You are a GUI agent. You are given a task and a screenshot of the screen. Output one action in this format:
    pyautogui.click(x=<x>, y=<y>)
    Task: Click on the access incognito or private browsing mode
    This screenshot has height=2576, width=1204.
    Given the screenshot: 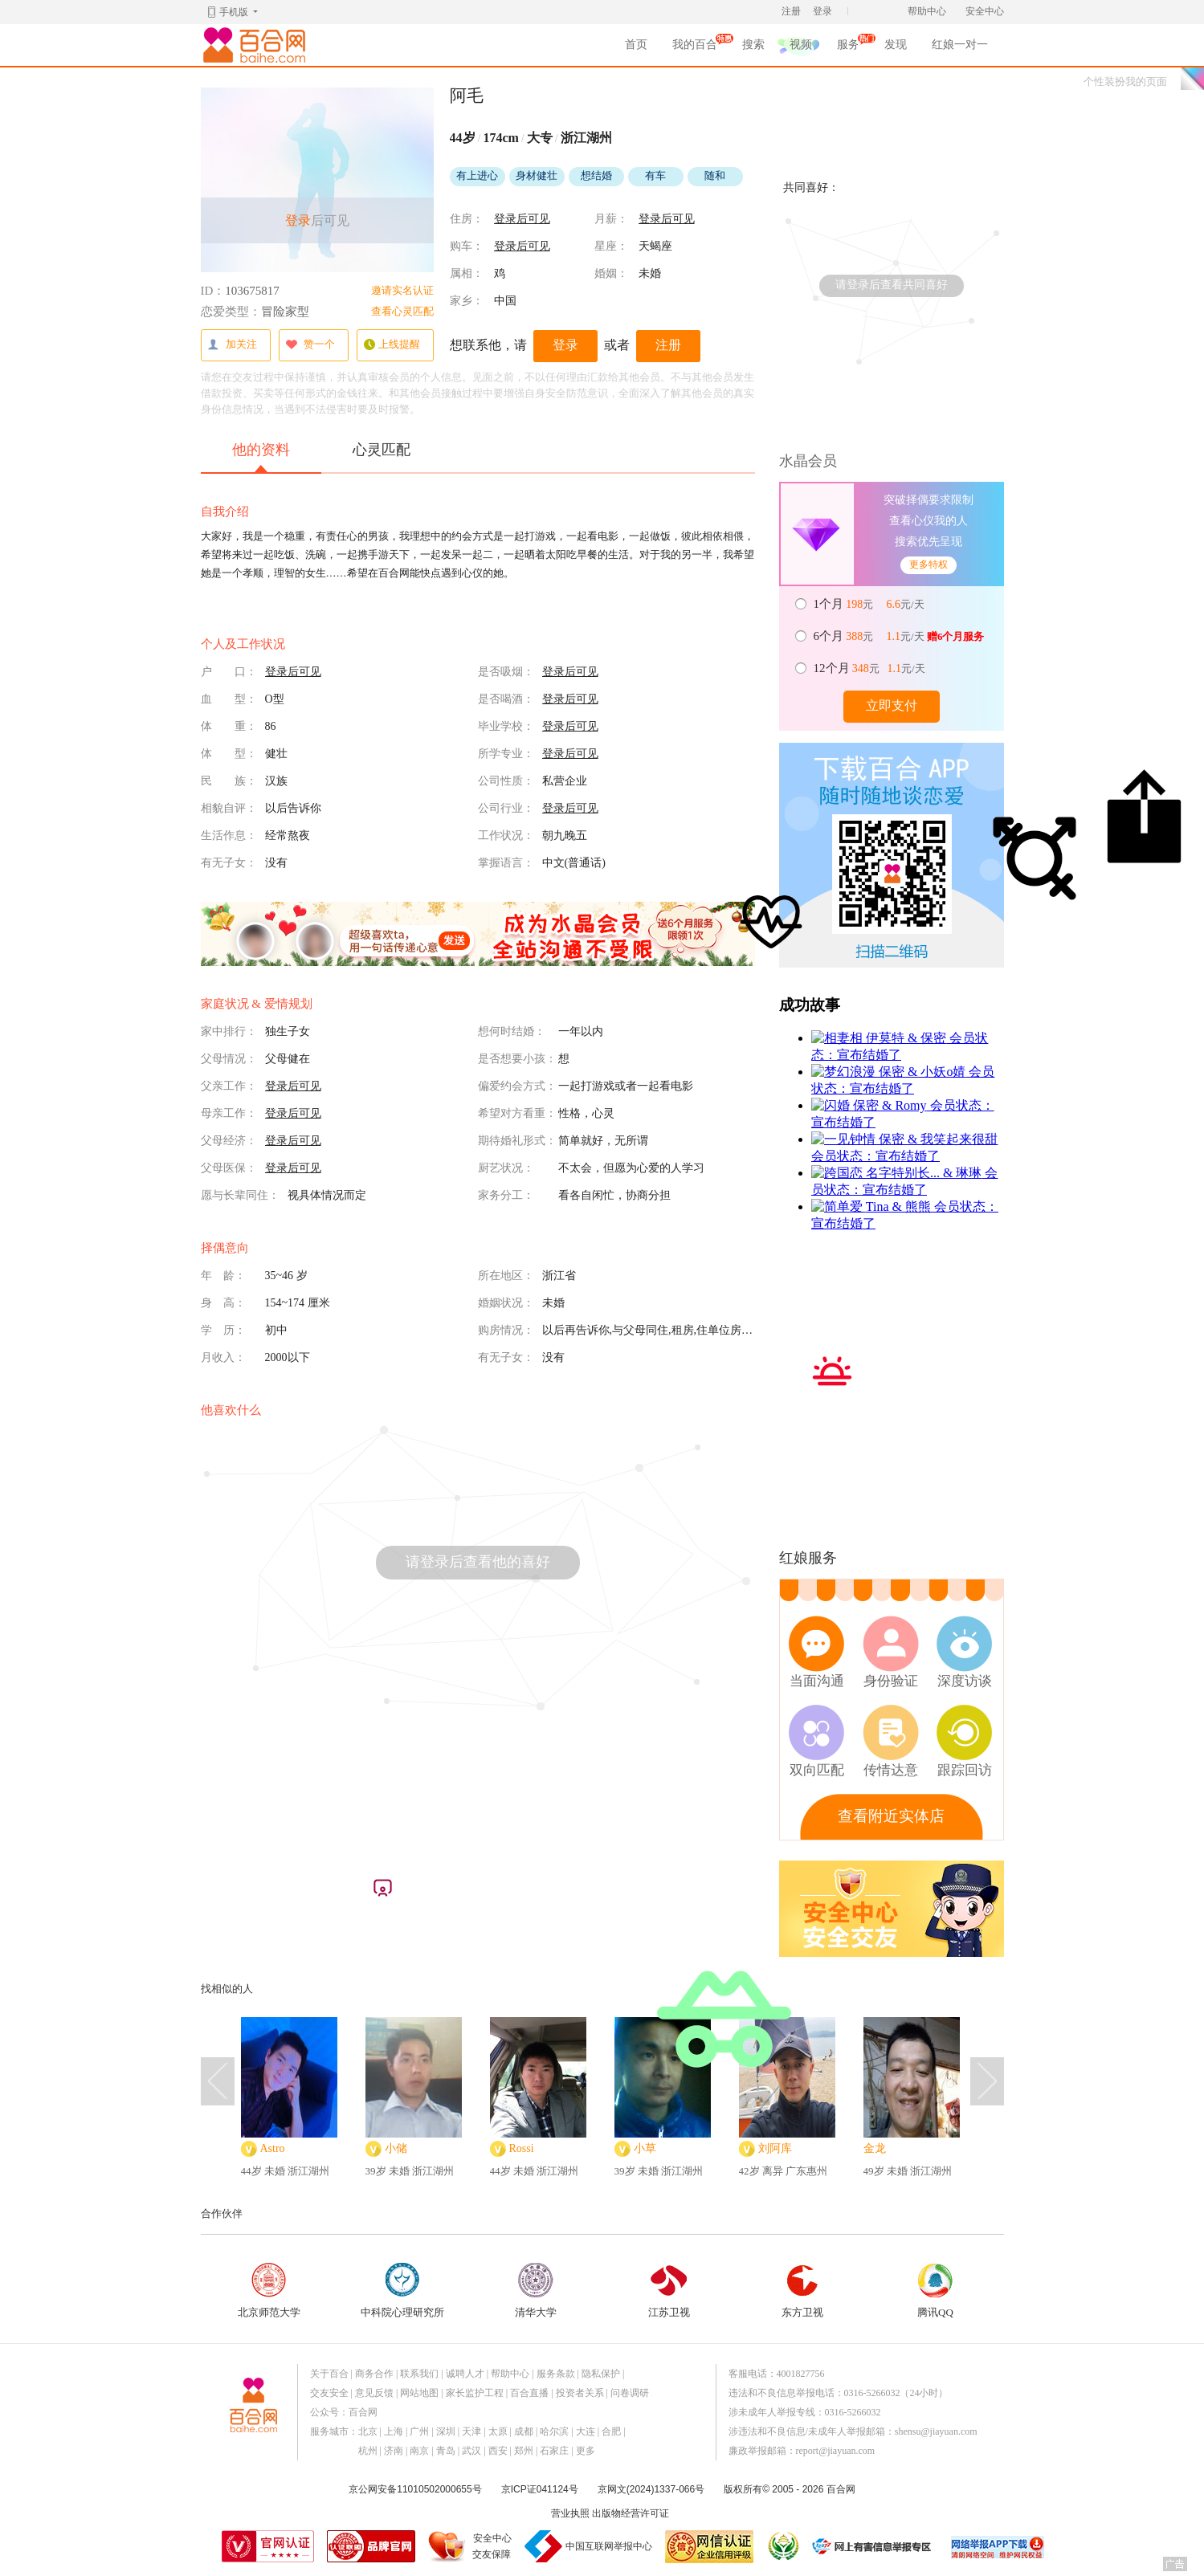 What is the action you would take?
    pyautogui.click(x=724, y=2019)
    